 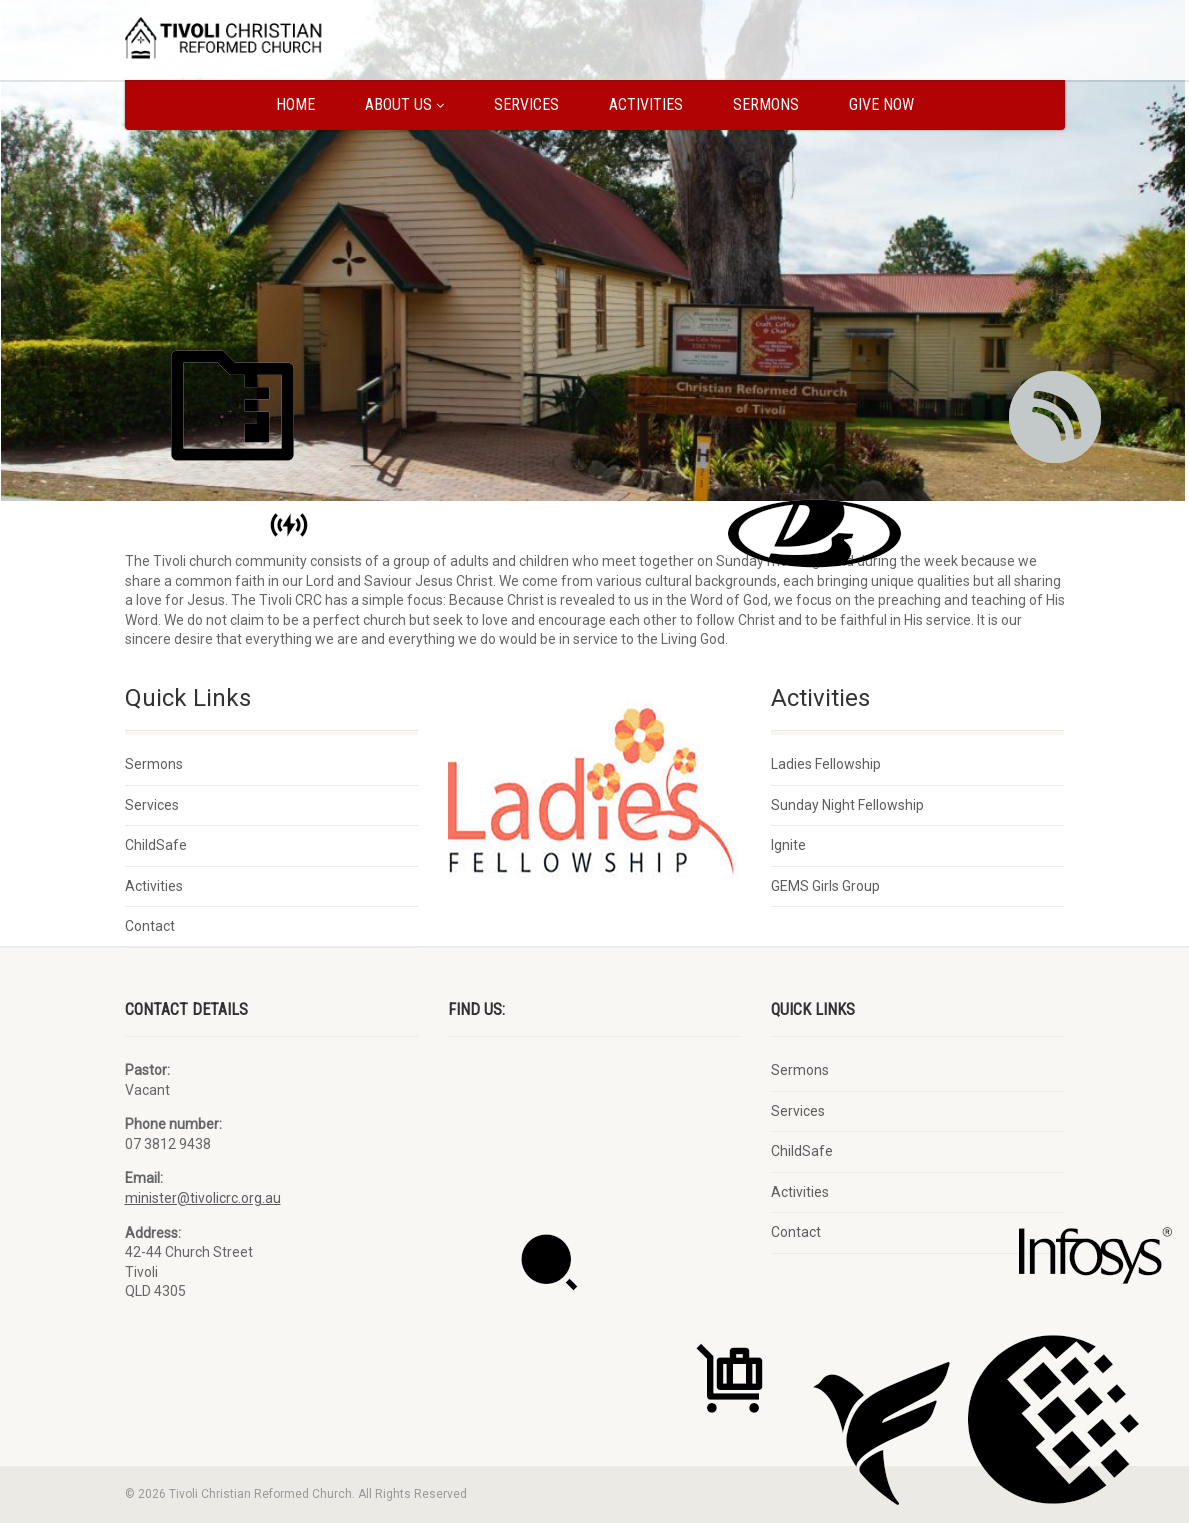 What do you see at coordinates (733, 1377) in the screenshot?
I see `view your luggage or baggage information` at bounding box center [733, 1377].